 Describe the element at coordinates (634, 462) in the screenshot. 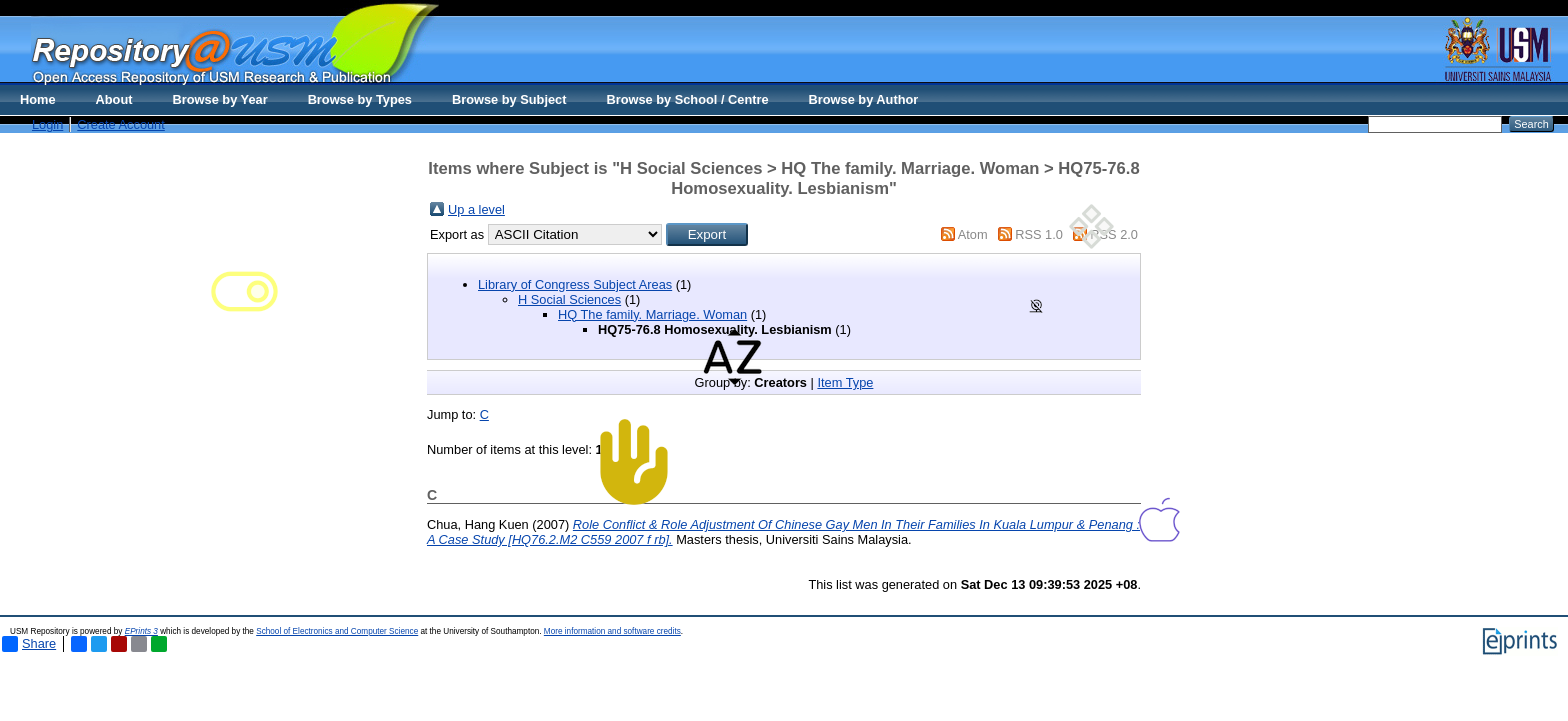

I see `stop or halt an action` at that location.